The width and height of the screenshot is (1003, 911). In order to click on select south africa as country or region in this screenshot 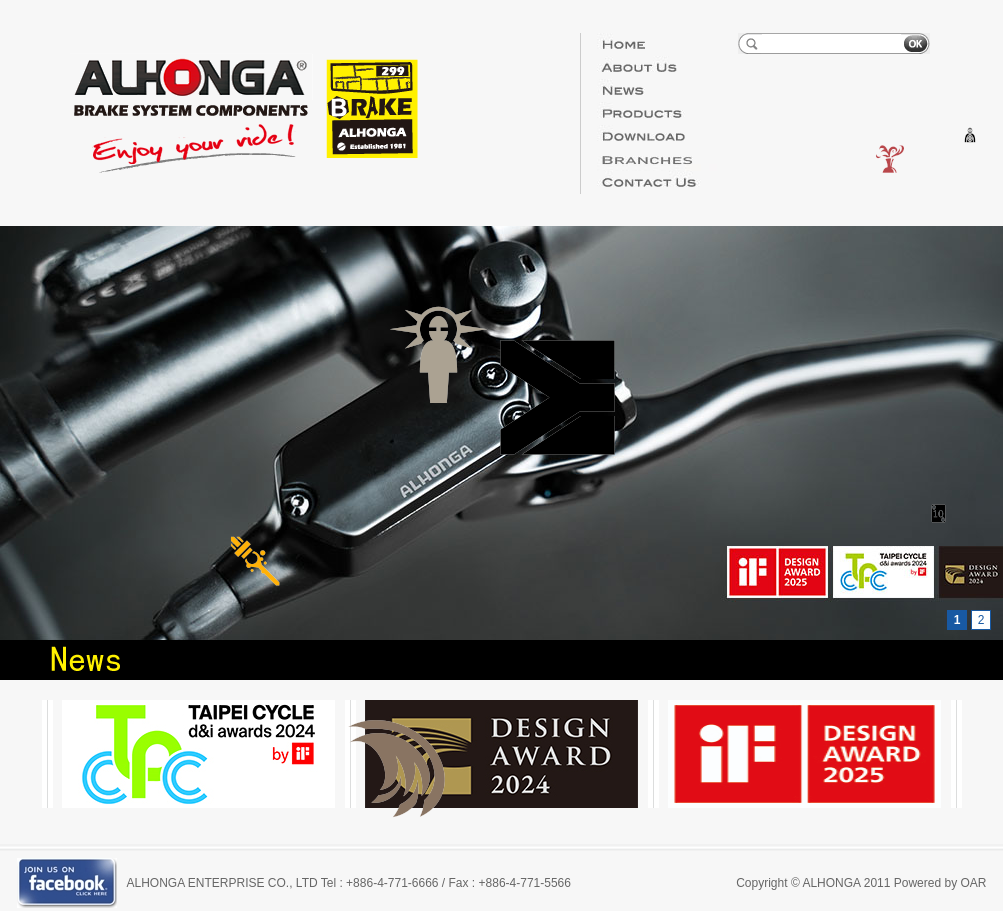, I will do `click(557, 397)`.